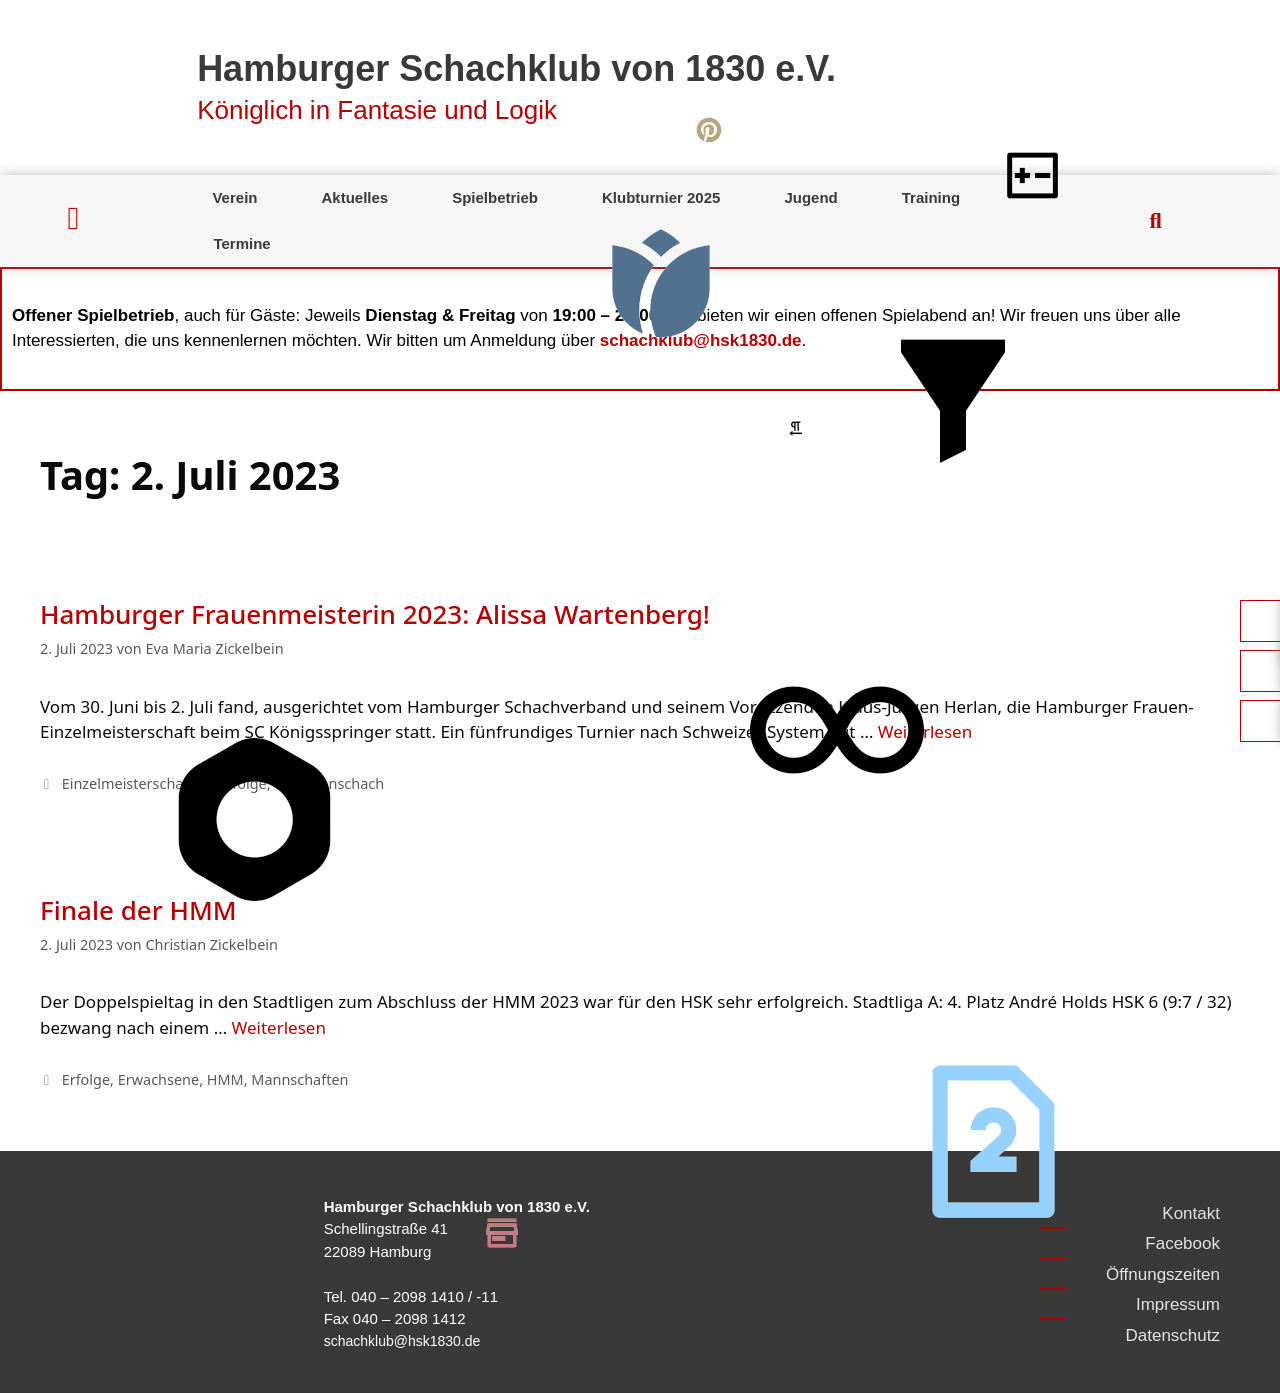 The image size is (1280, 1394). I want to click on browse or open the store, so click(502, 1233).